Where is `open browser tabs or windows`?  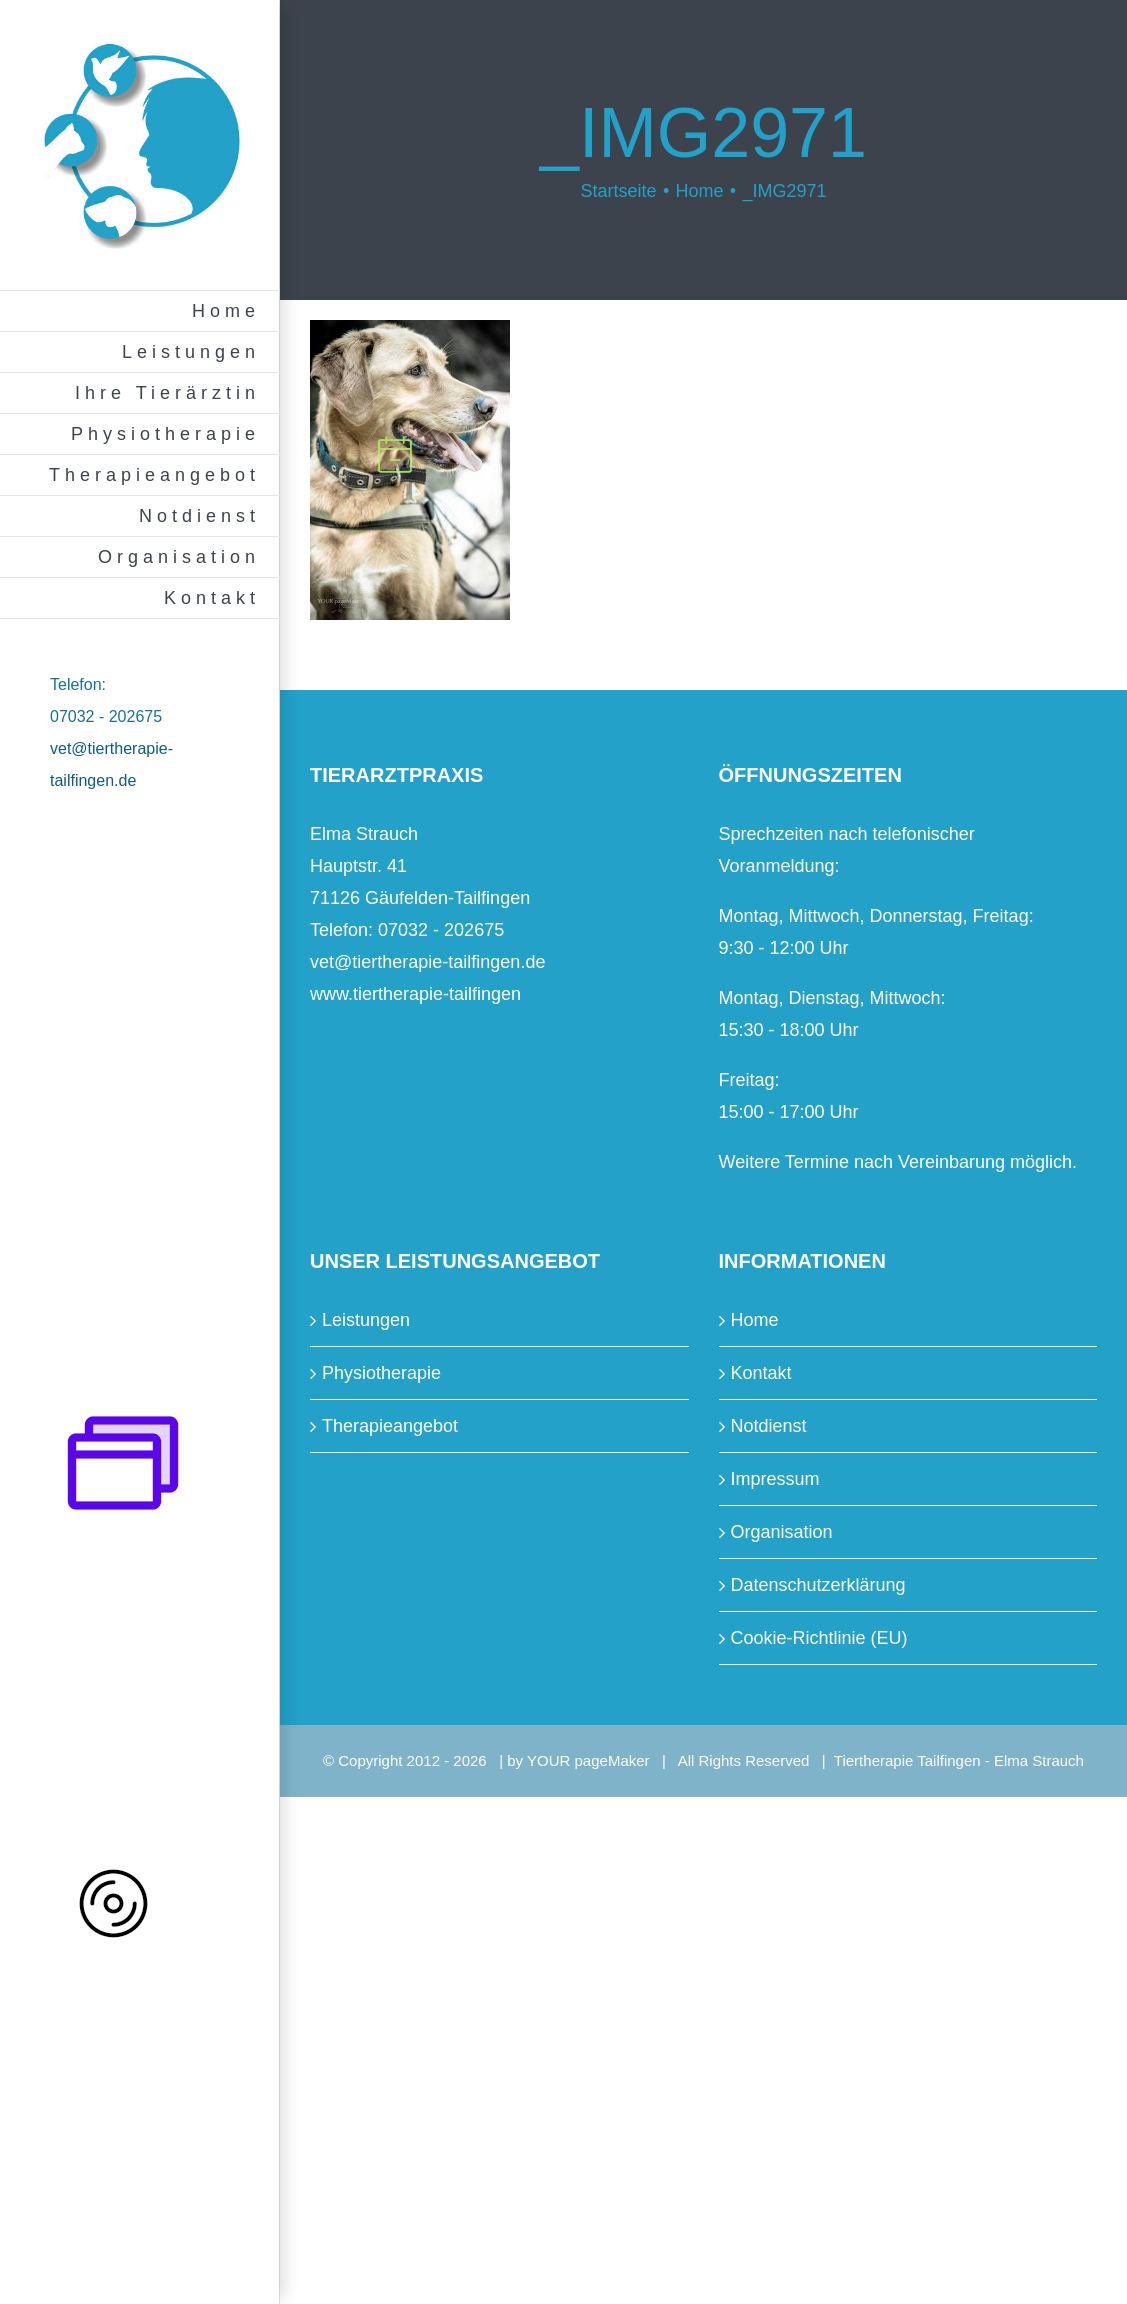
open browser tabs or windows is located at coordinates (123, 1463).